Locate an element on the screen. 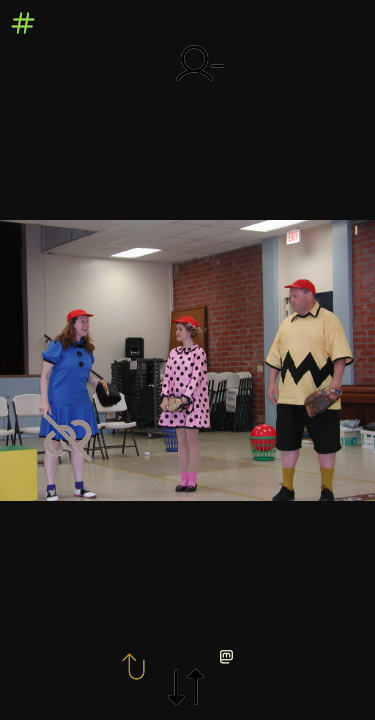  open mastodon app is located at coordinates (226, 656).